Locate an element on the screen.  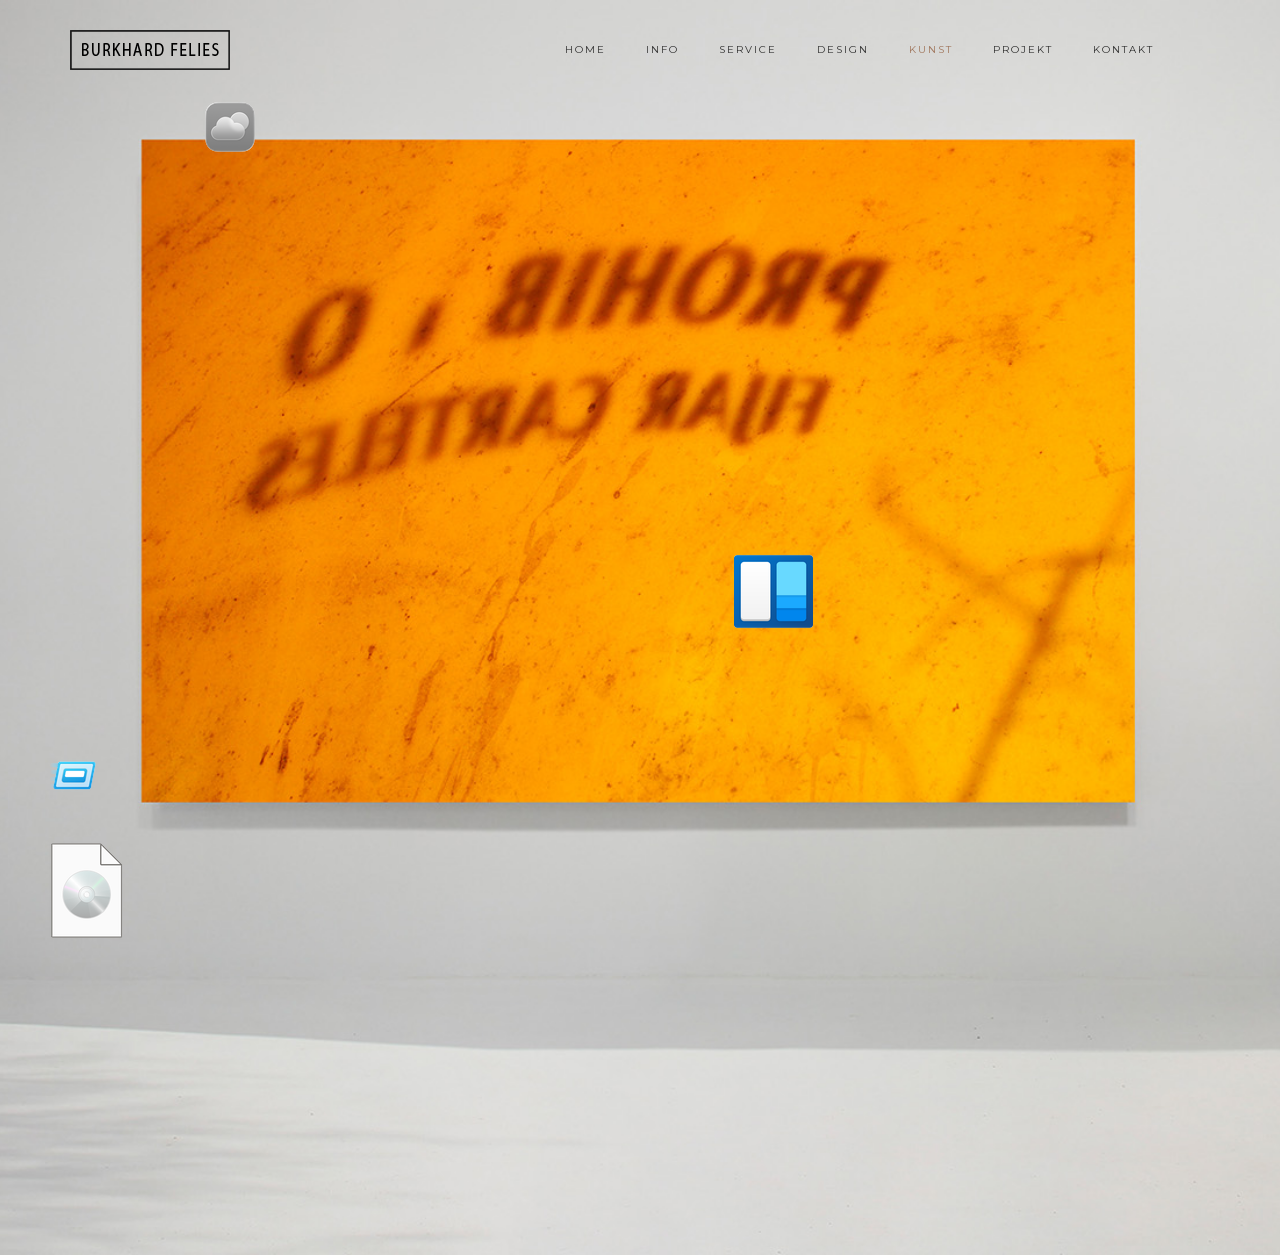
open the weather app is located at coordinates (230, 127).